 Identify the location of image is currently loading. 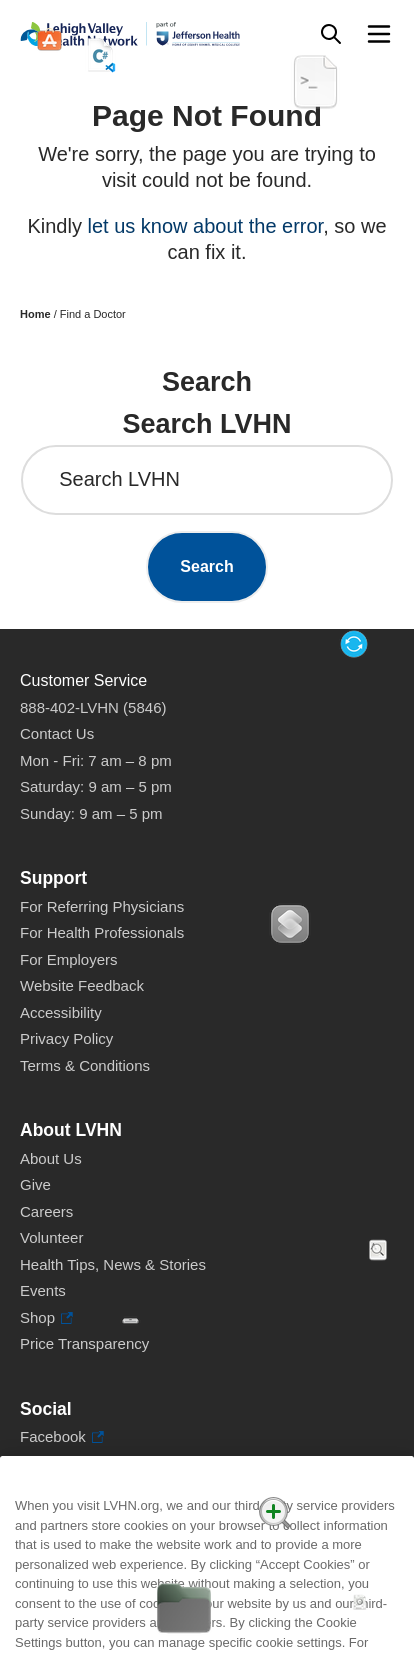
(360, 1602).